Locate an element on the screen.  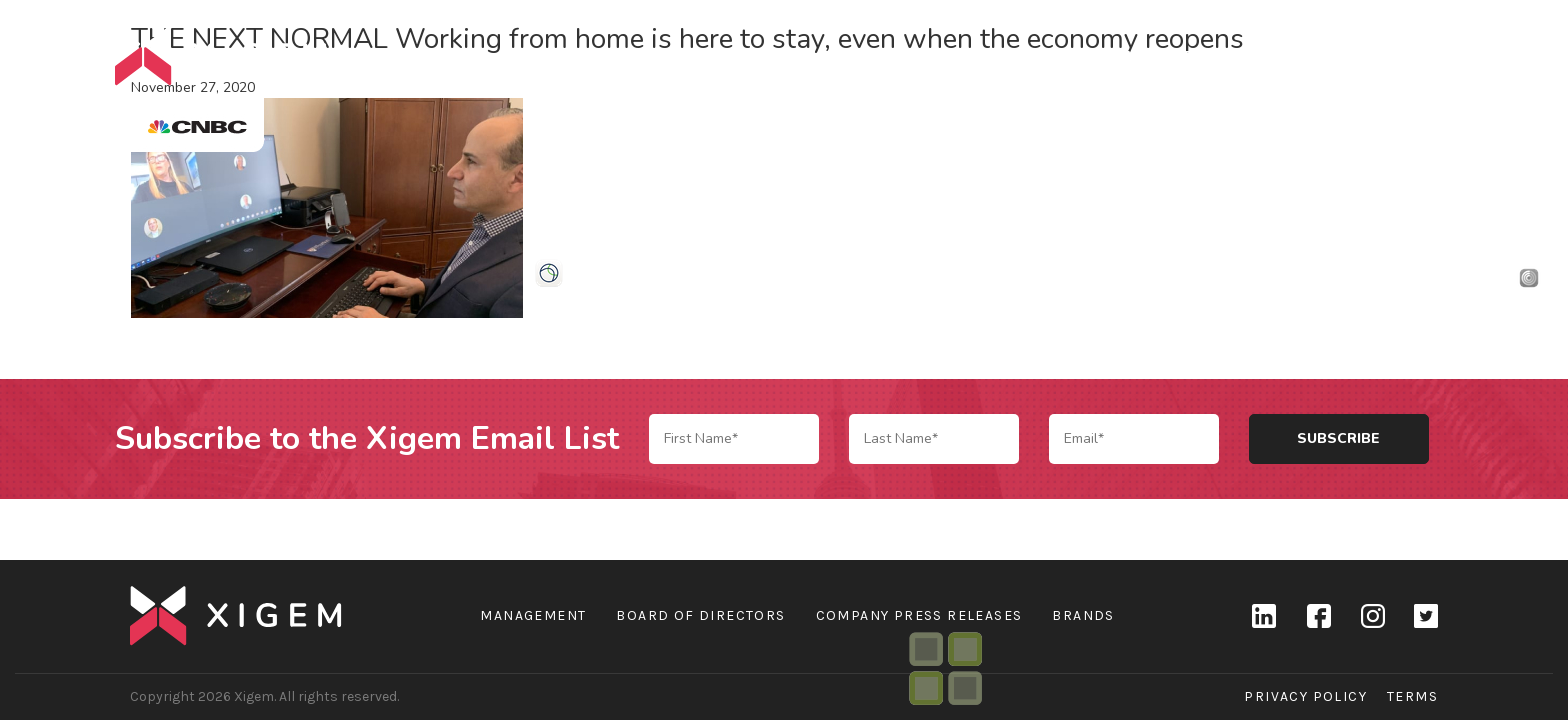
launch lights off puzzle game is located at coordinates (948, 671).